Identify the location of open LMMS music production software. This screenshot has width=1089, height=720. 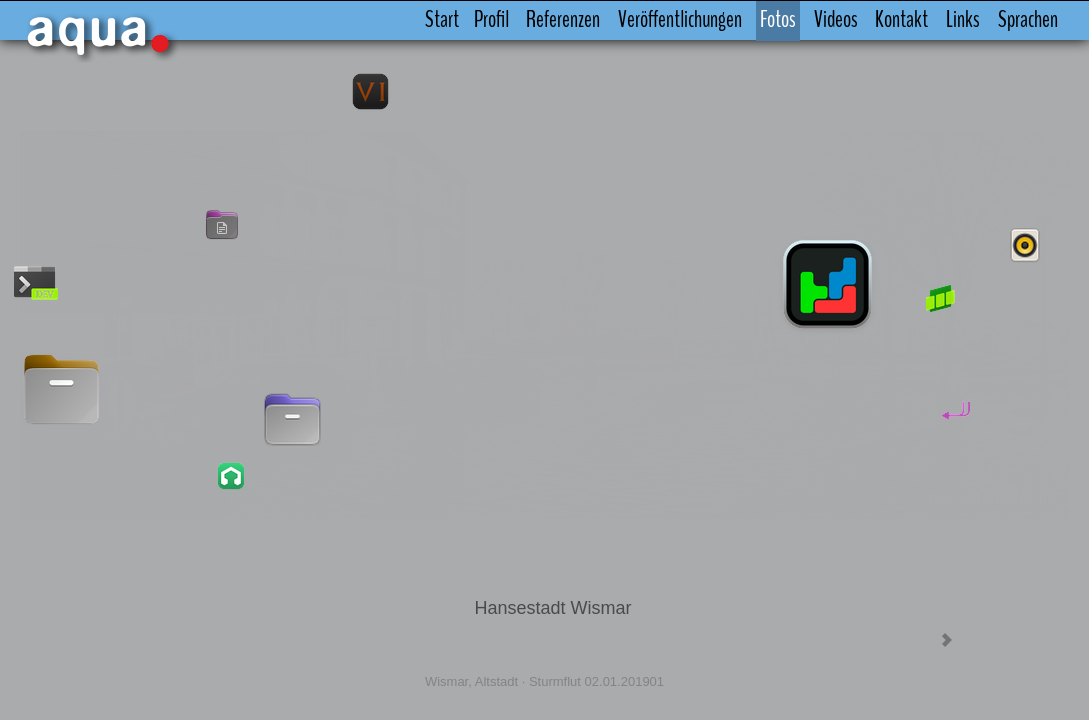
(231, 476).